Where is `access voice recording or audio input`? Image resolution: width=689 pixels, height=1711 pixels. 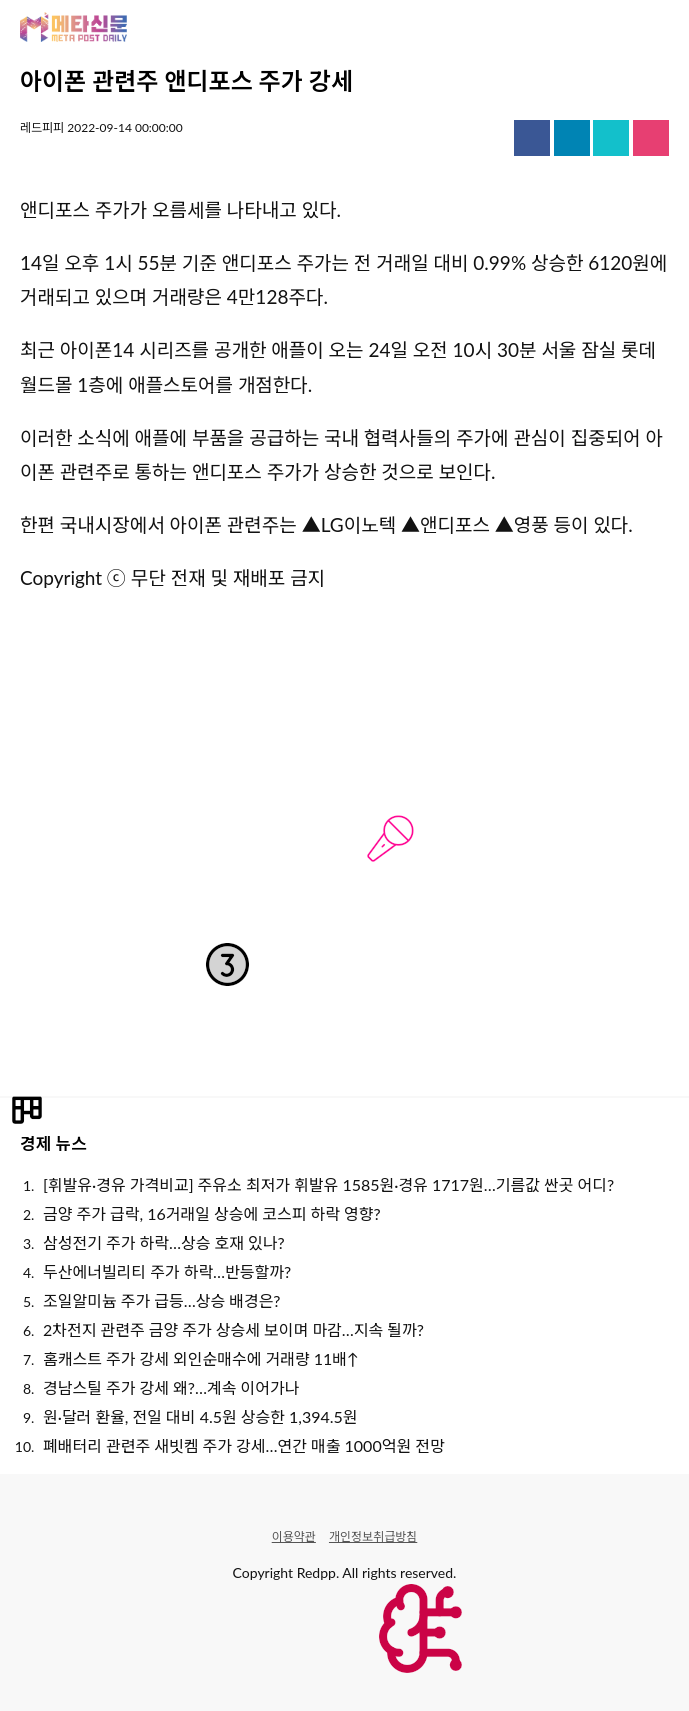
access voice recording or audio input is located at coordinates (389, 839).